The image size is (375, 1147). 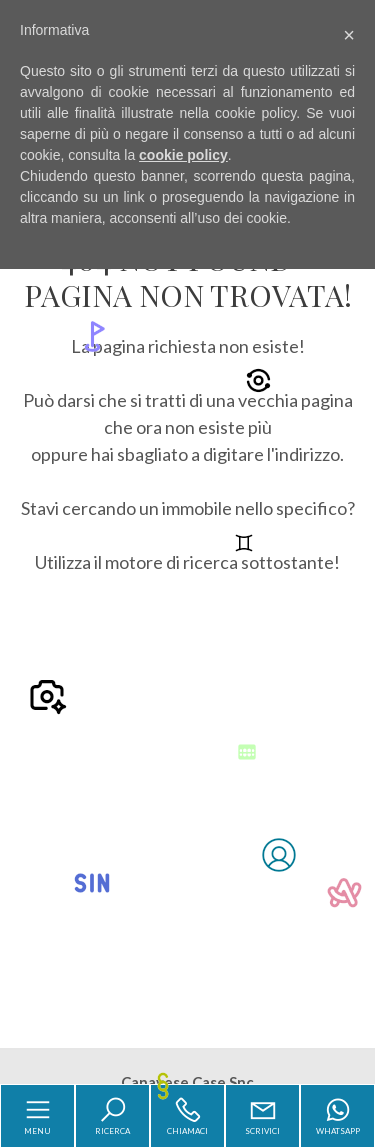 What do you see at coordinates (163, 1086) in the screenshot?
I see `indicates a legal or terms section` at bounding box center [163, 1086].